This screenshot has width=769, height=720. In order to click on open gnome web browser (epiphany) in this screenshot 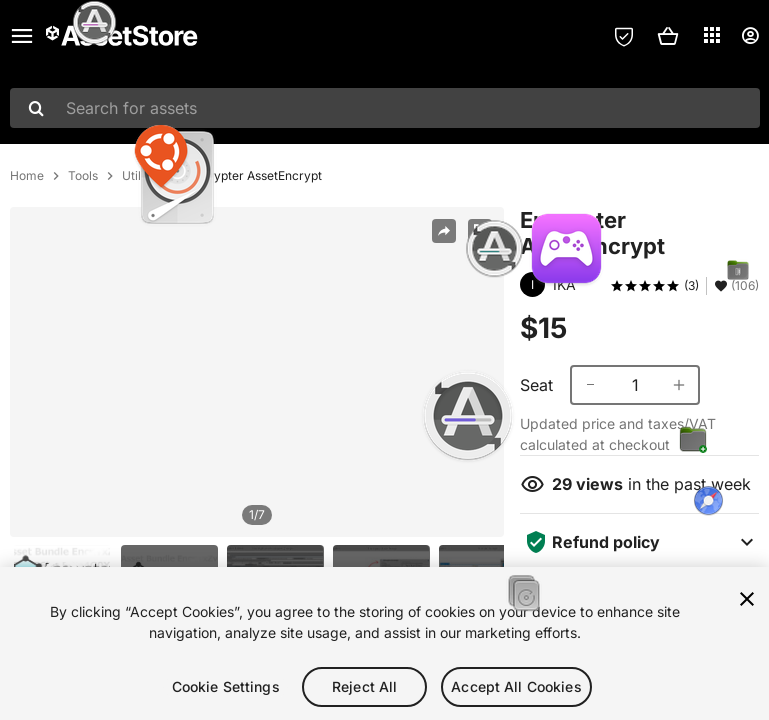, I will do `click(708, 500)`.